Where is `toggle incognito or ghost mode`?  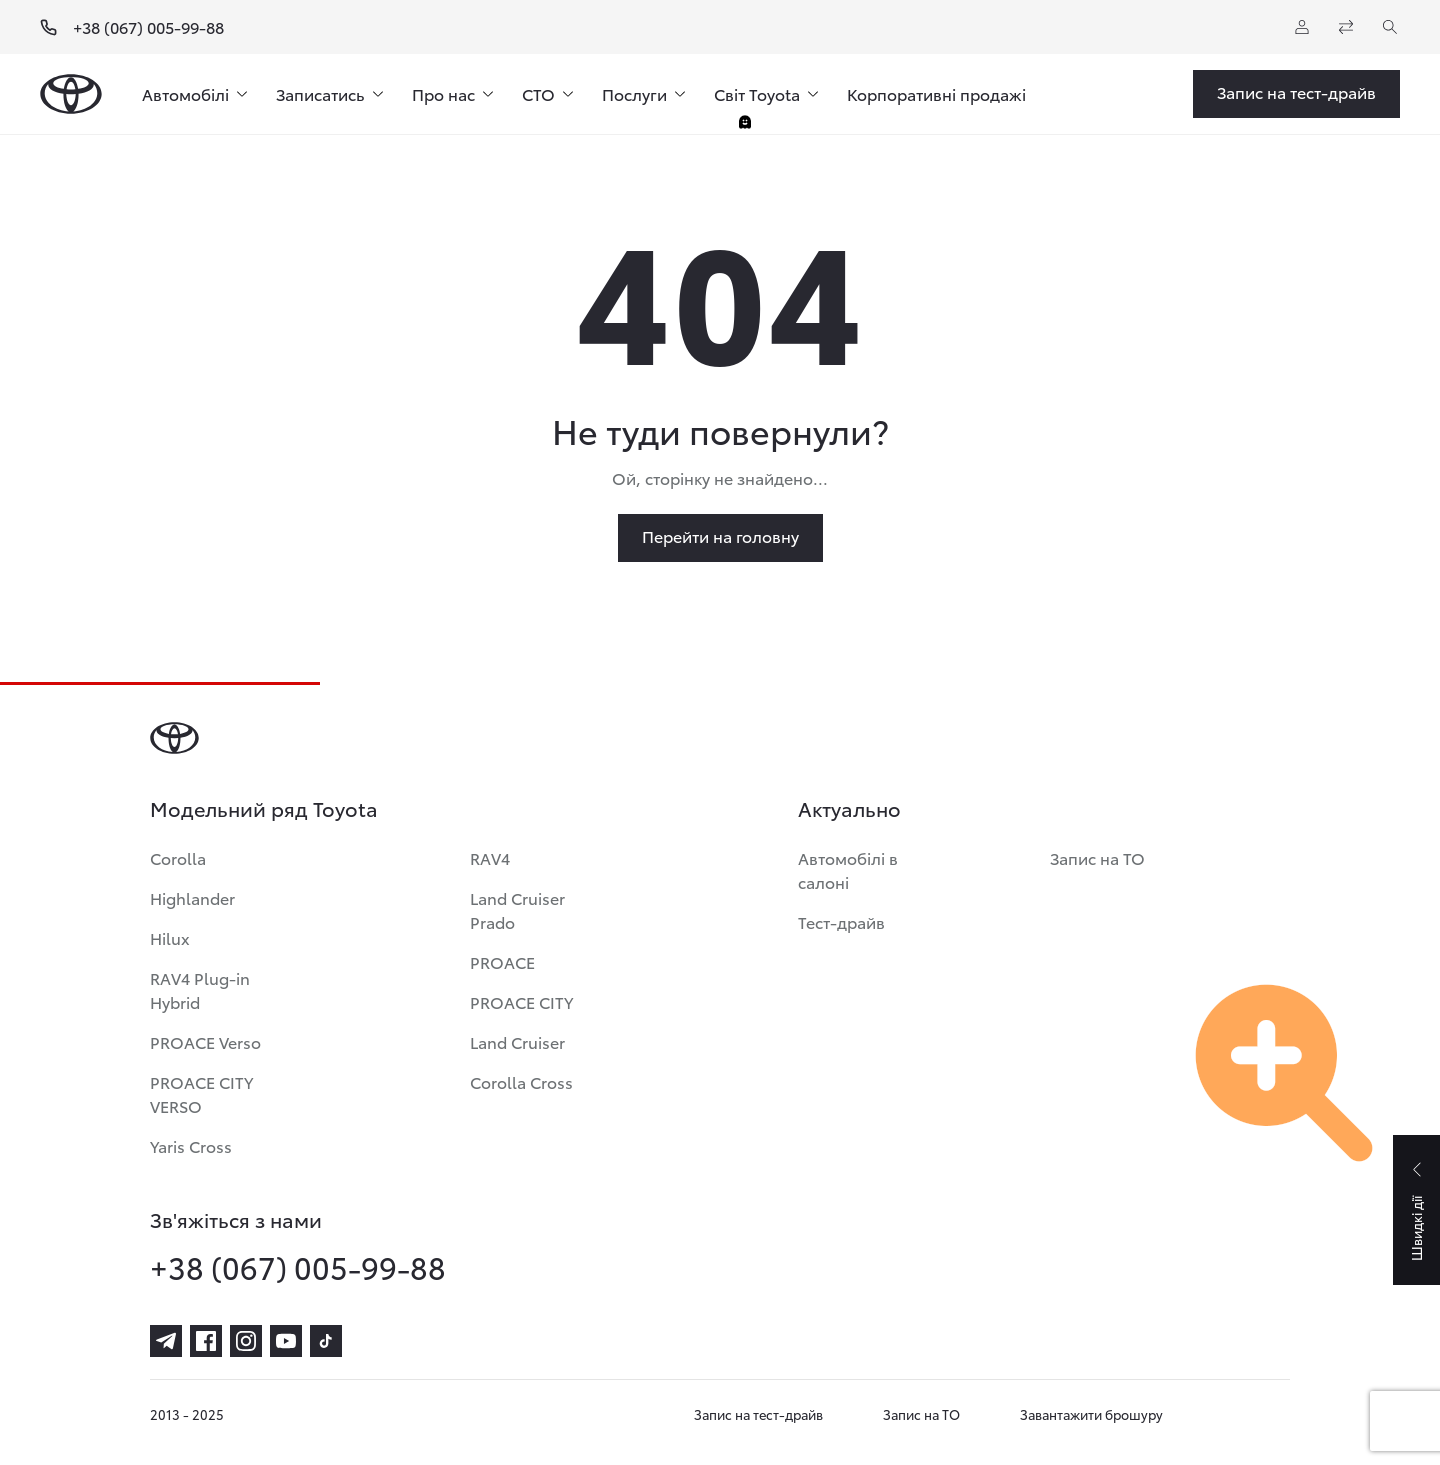 toggle incognito or ghost mode is located at coordinates (745, 122).